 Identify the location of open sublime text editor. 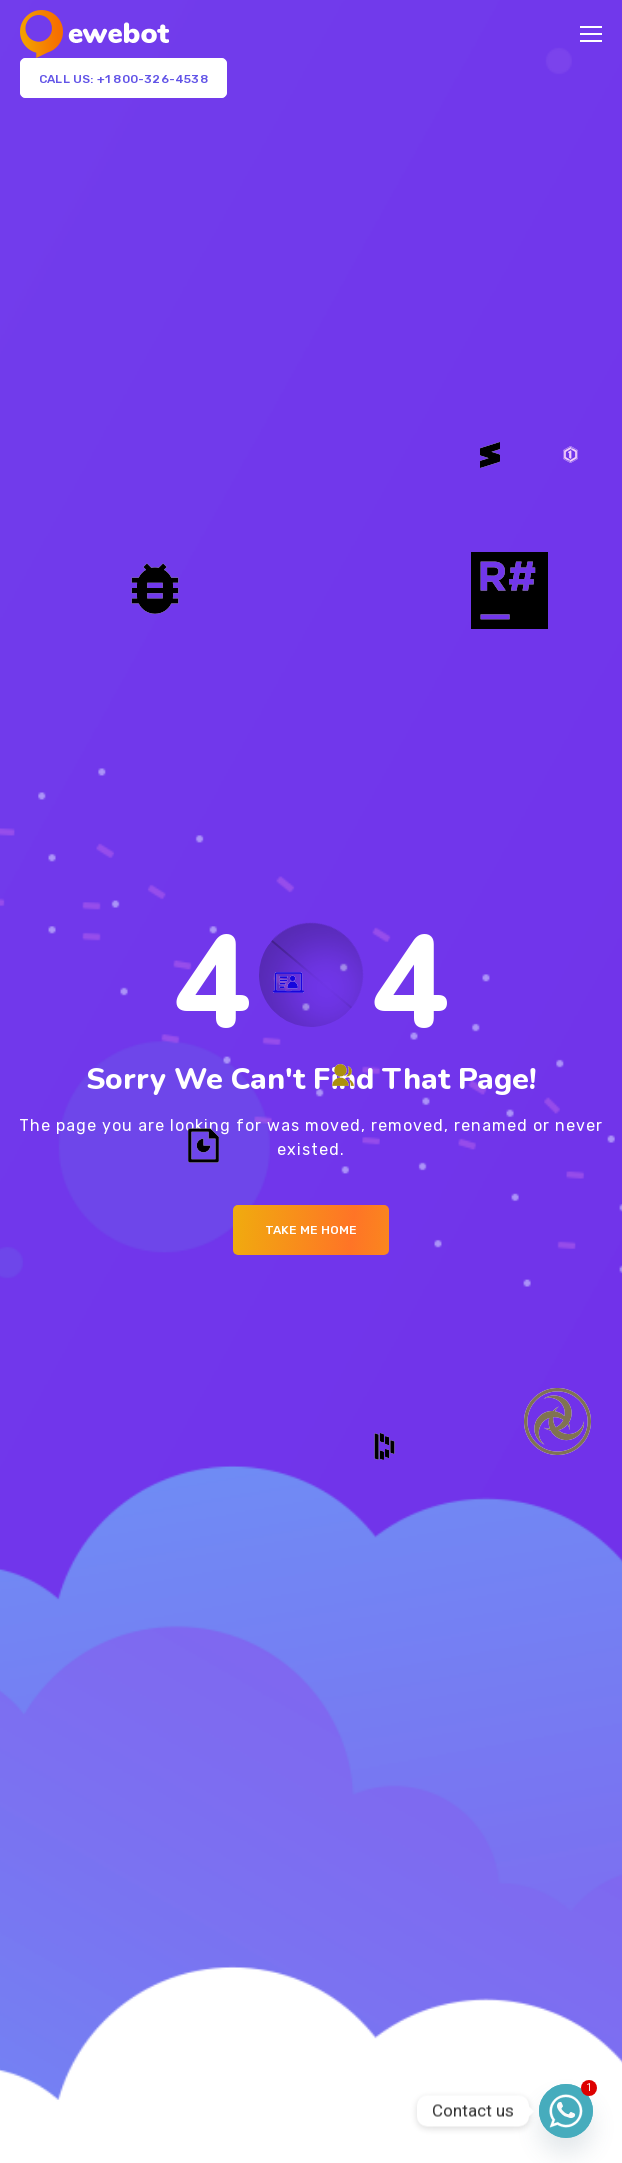
(490, 455).